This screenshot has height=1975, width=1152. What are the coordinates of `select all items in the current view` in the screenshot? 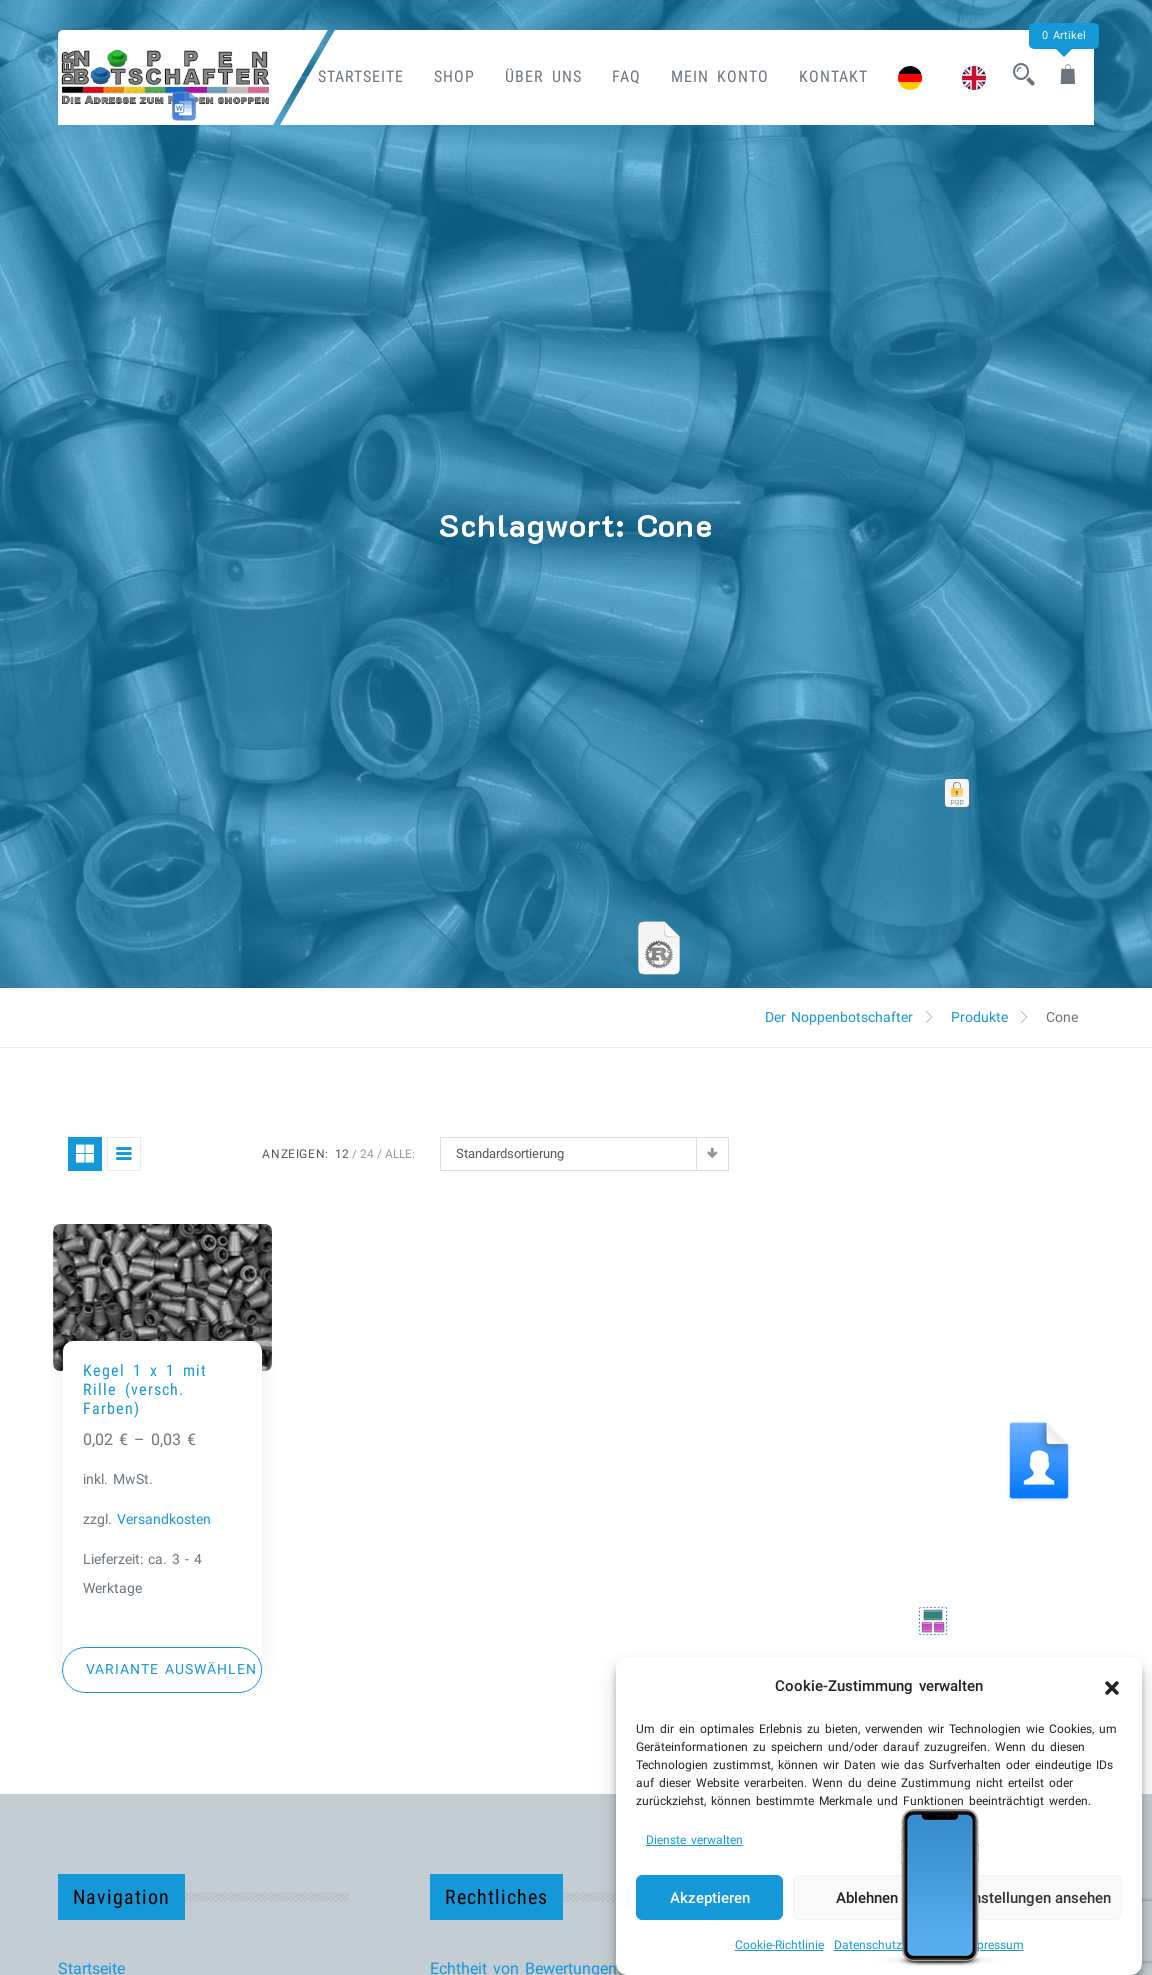 It's located at (933, 1621).